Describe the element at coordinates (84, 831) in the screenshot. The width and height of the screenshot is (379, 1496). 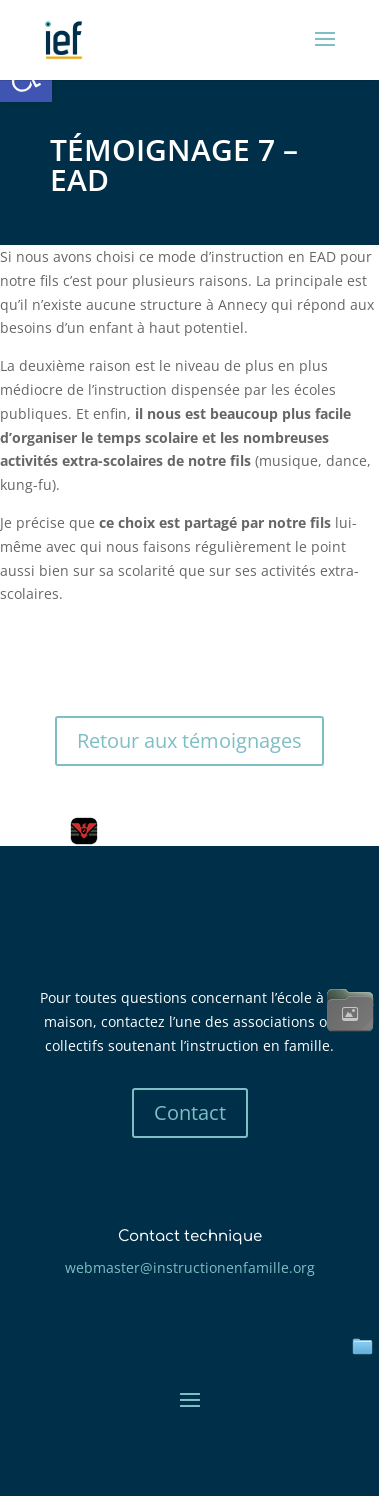
I see `launch papers, please game` at that location.